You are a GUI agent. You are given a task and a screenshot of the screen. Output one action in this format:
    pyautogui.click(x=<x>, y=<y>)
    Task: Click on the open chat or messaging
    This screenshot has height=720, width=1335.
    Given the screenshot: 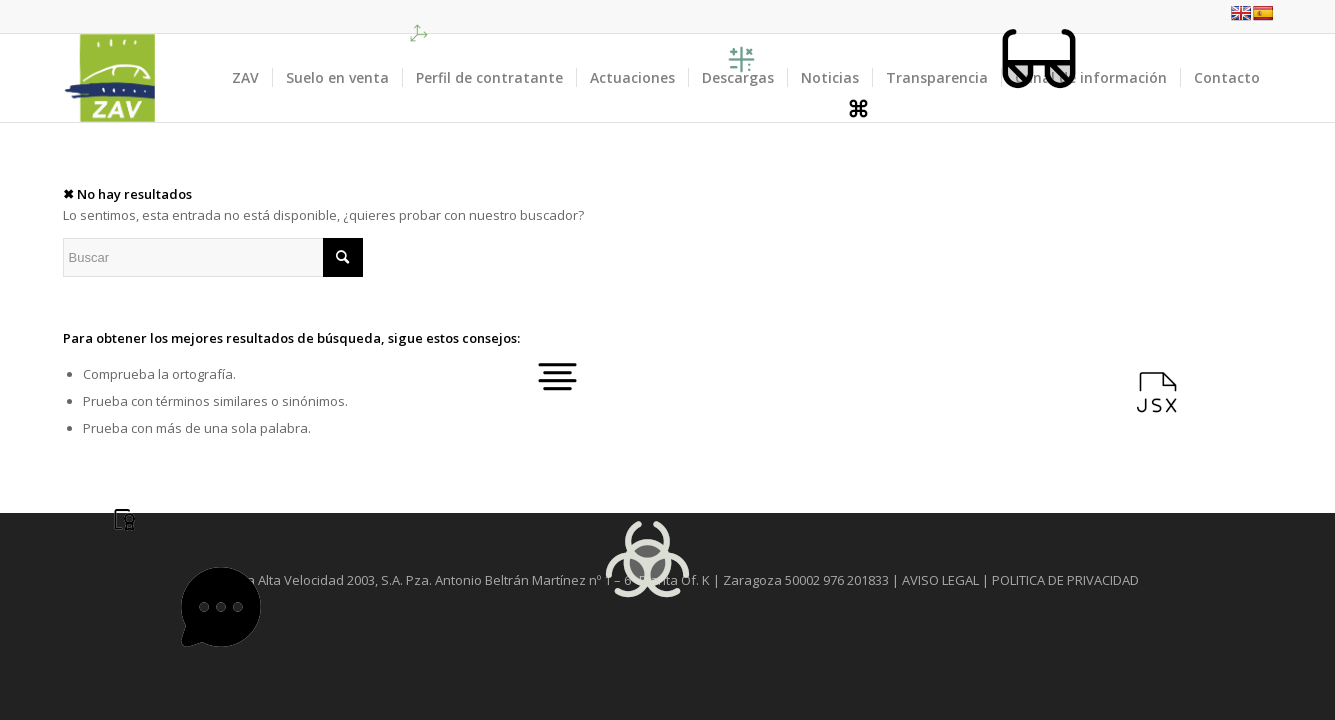 What is the action you would take?
    pyautogui.click(x=221, y=607)
    